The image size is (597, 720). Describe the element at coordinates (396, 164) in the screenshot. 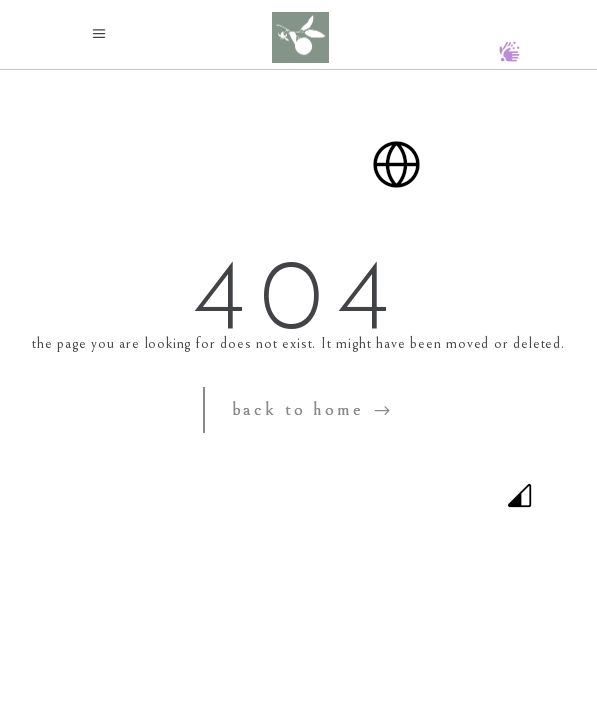

I see `access website or browse the web` at that location.